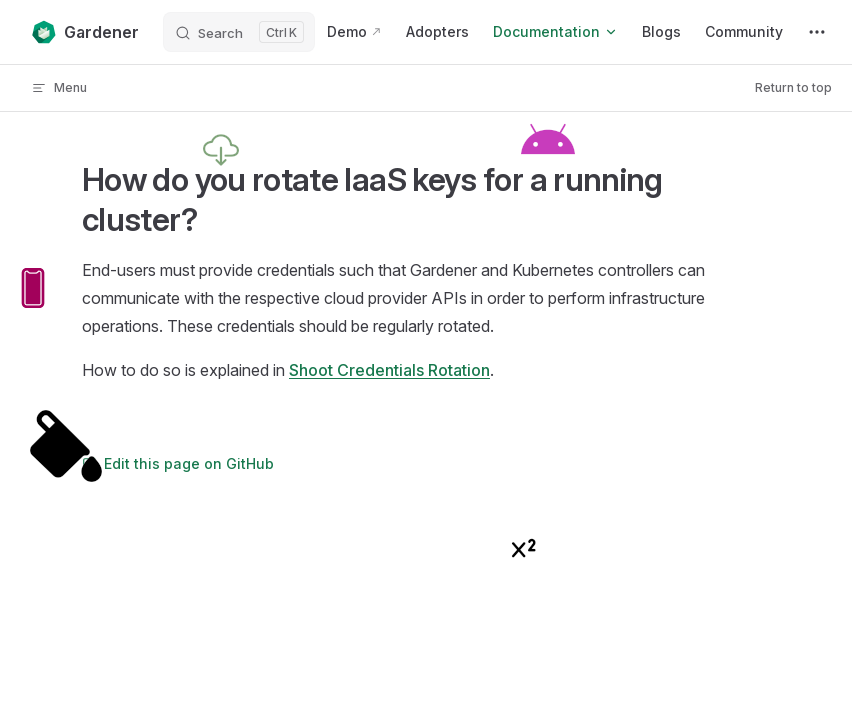  I want to click on format text as superscript, so click(522, 548).